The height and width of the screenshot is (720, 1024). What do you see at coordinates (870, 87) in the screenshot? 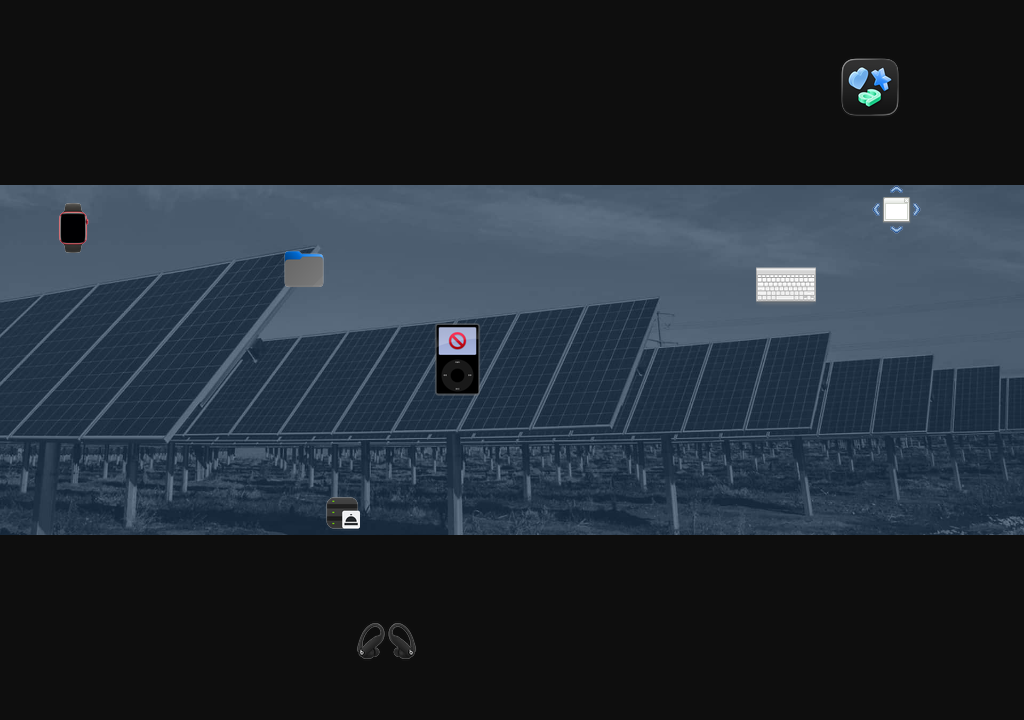
I see `open SF Symbols app to browse Apple's icon library` at bounding box center [870, 87].